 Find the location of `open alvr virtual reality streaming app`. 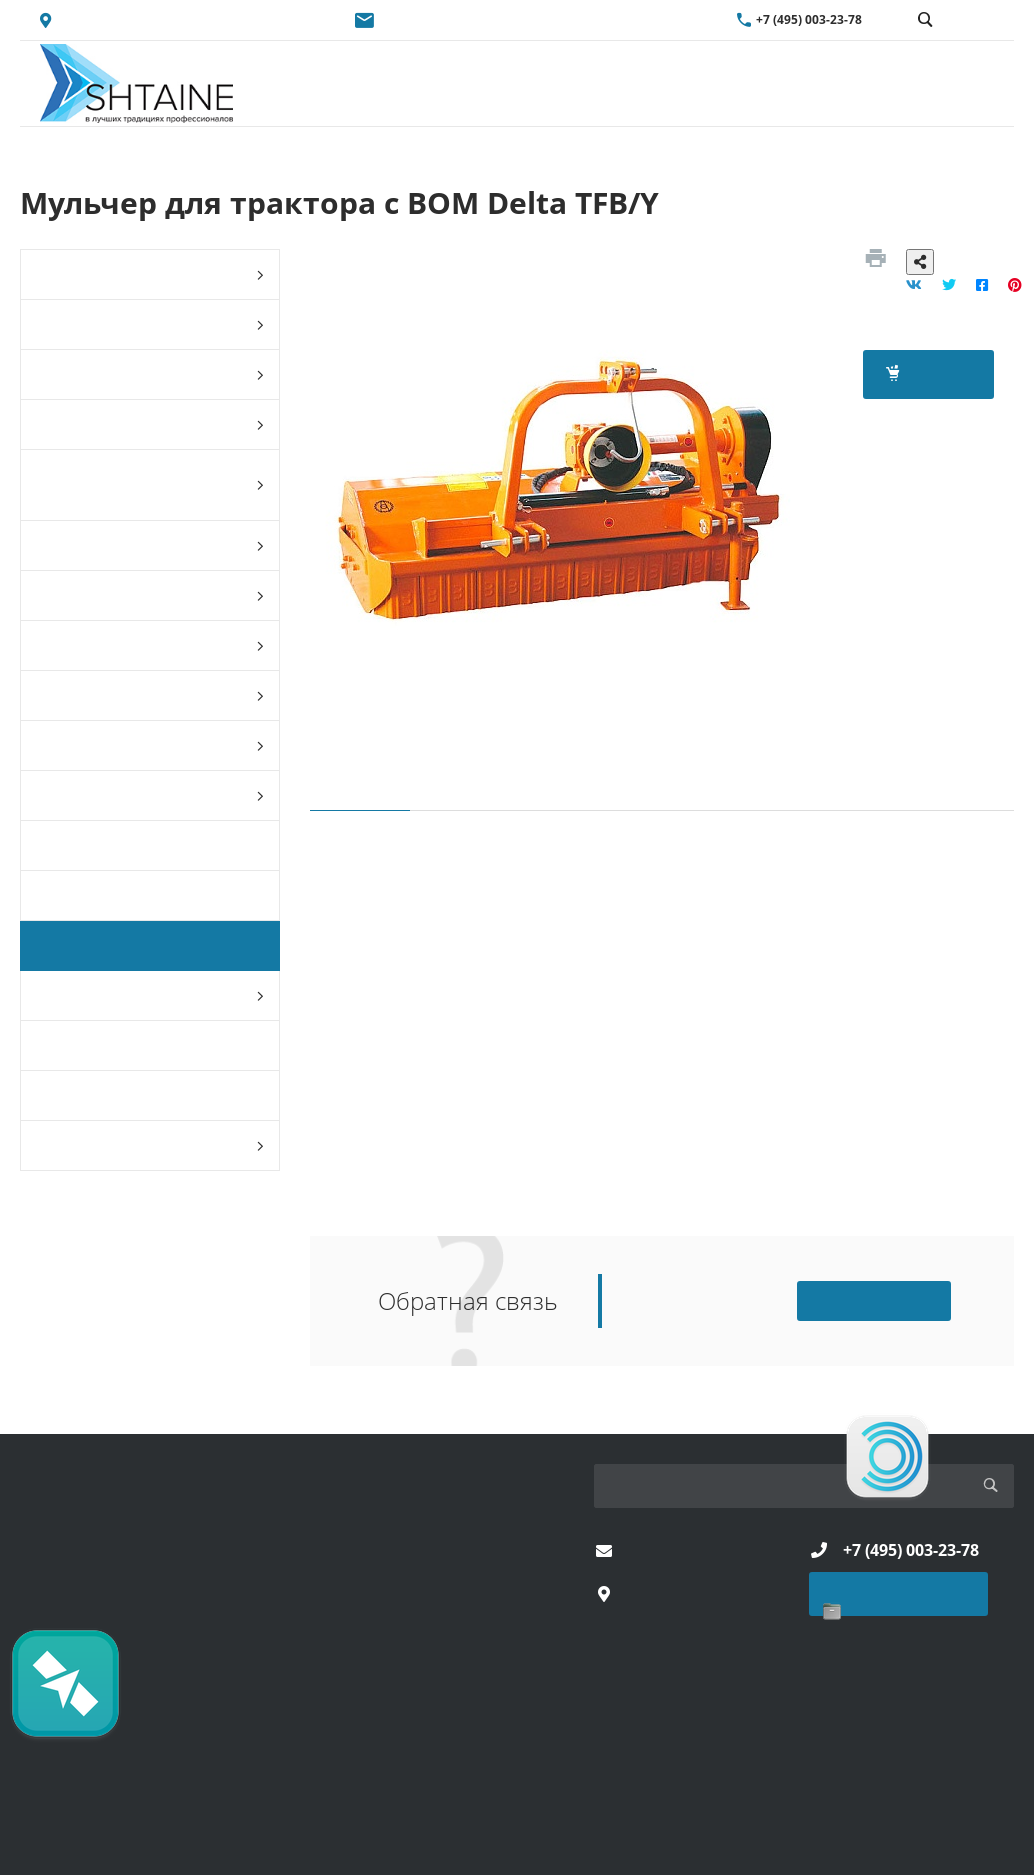

open alvr virtual reality streaming app is located at coordinates (887, 1456).